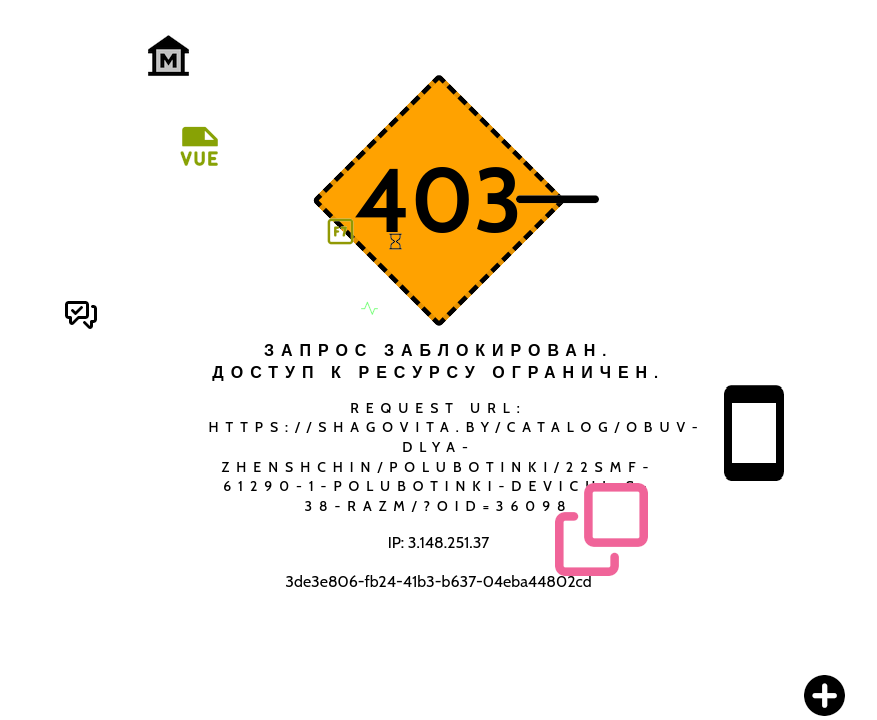  What do you see at coordinates (754, 433) in the screenshot?
I see `view on mobile device` at bounding box center [754, 433].